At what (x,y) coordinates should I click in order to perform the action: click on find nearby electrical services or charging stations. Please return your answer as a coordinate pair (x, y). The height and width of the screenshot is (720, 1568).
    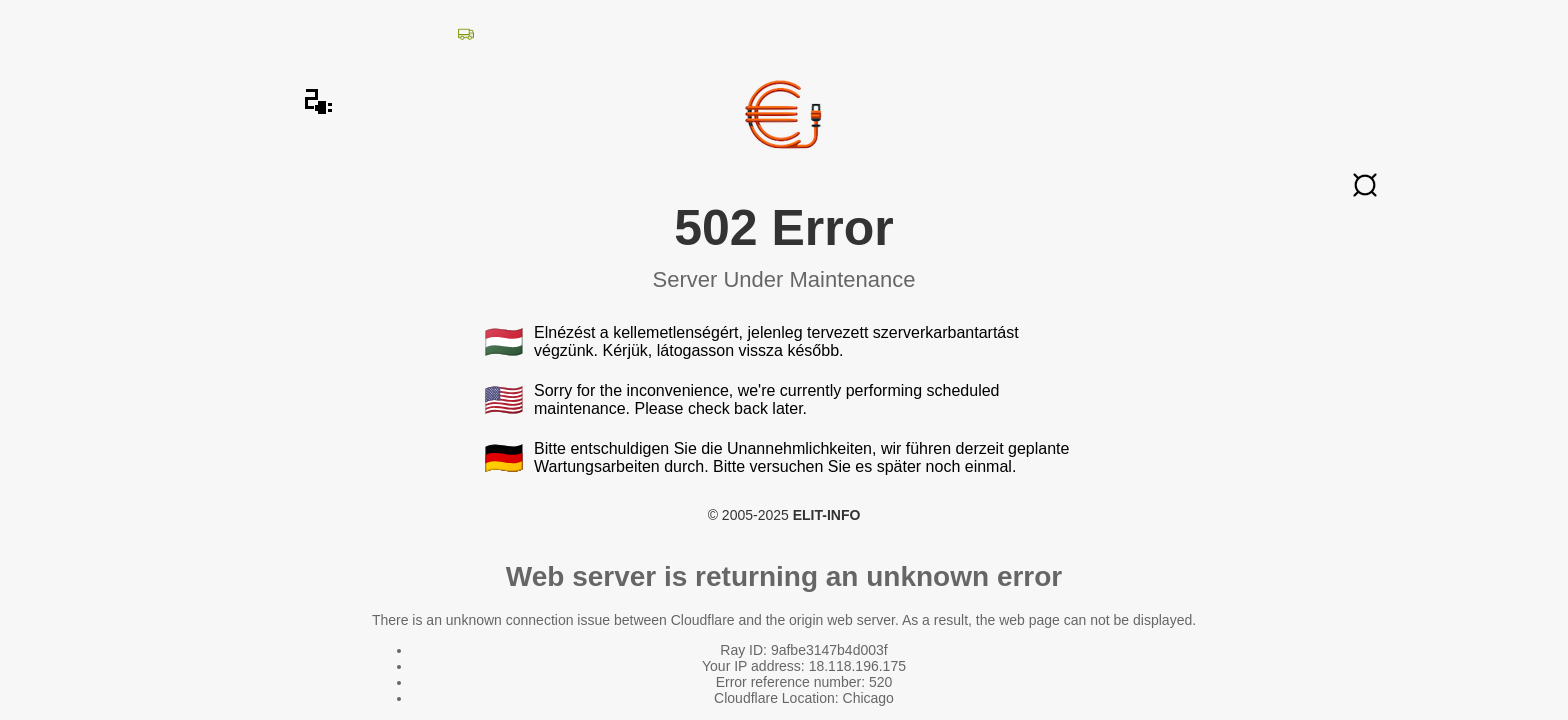
    Looking at the image, I should click on (318, 101).